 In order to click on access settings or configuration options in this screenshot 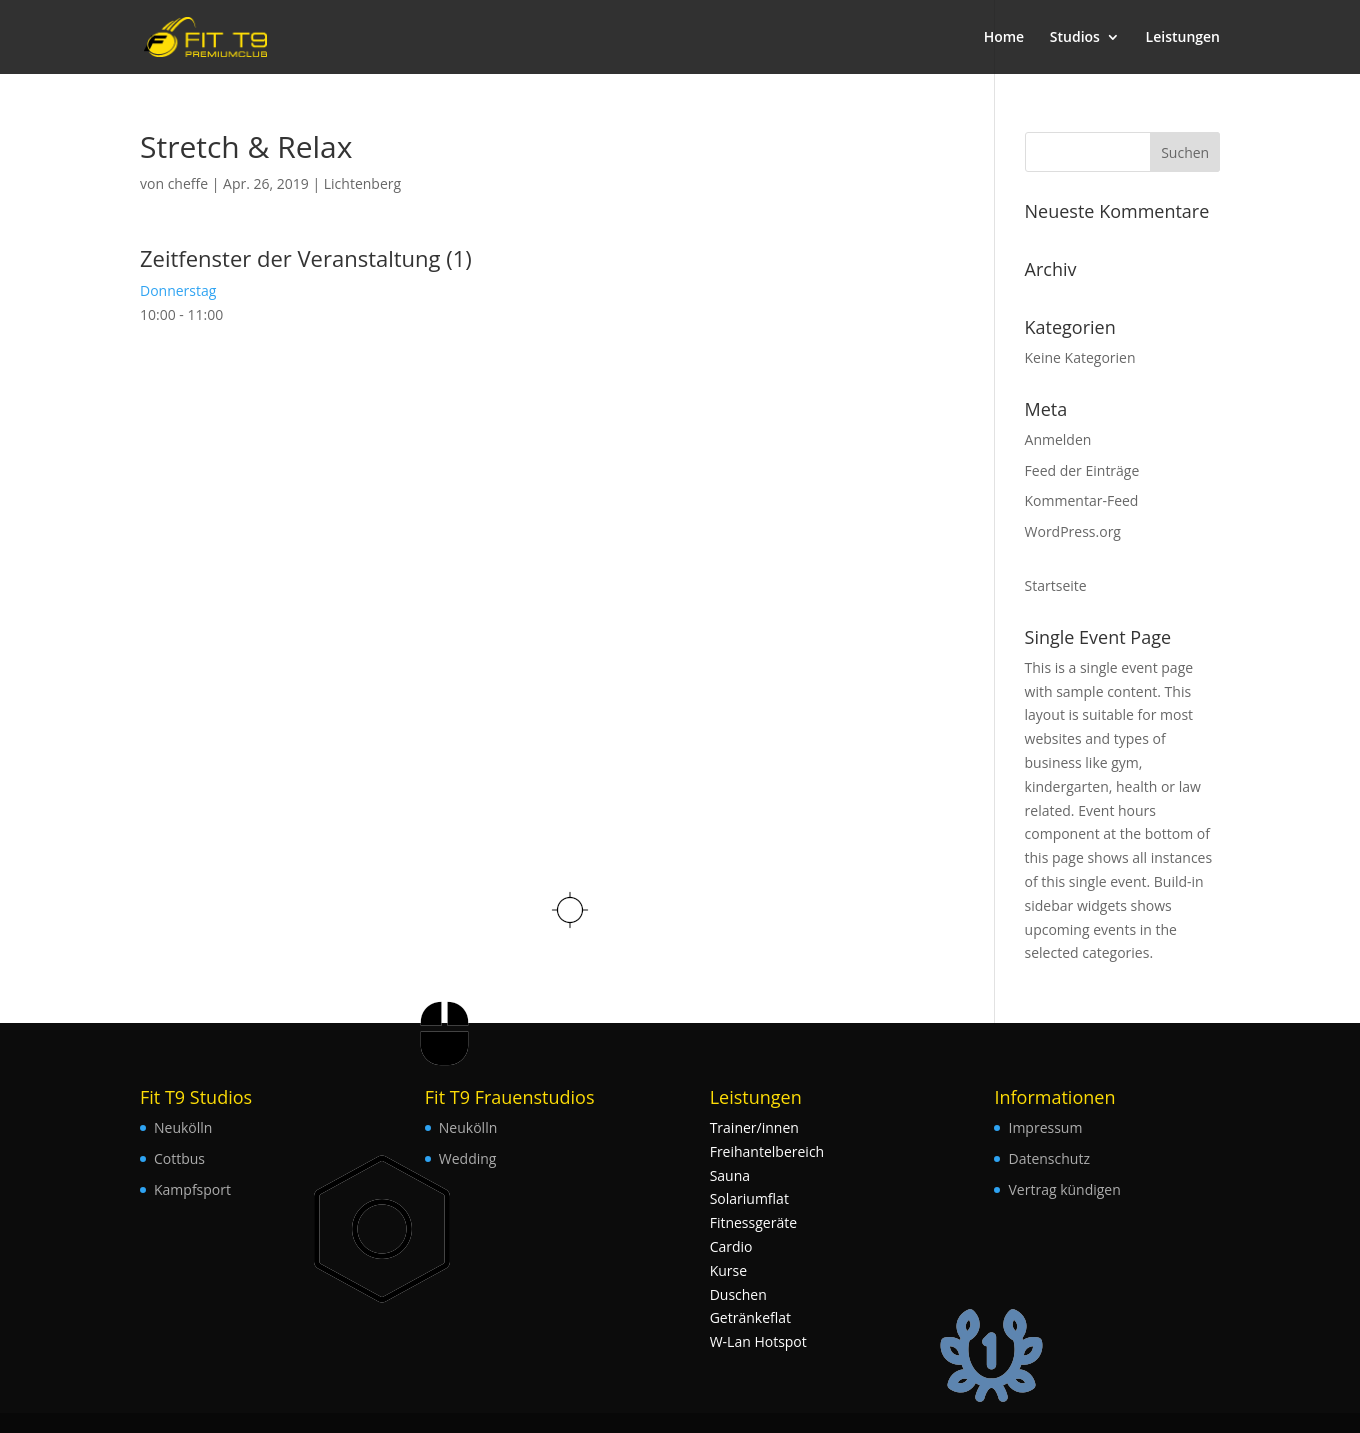, I will do `click(382, 1229)`.